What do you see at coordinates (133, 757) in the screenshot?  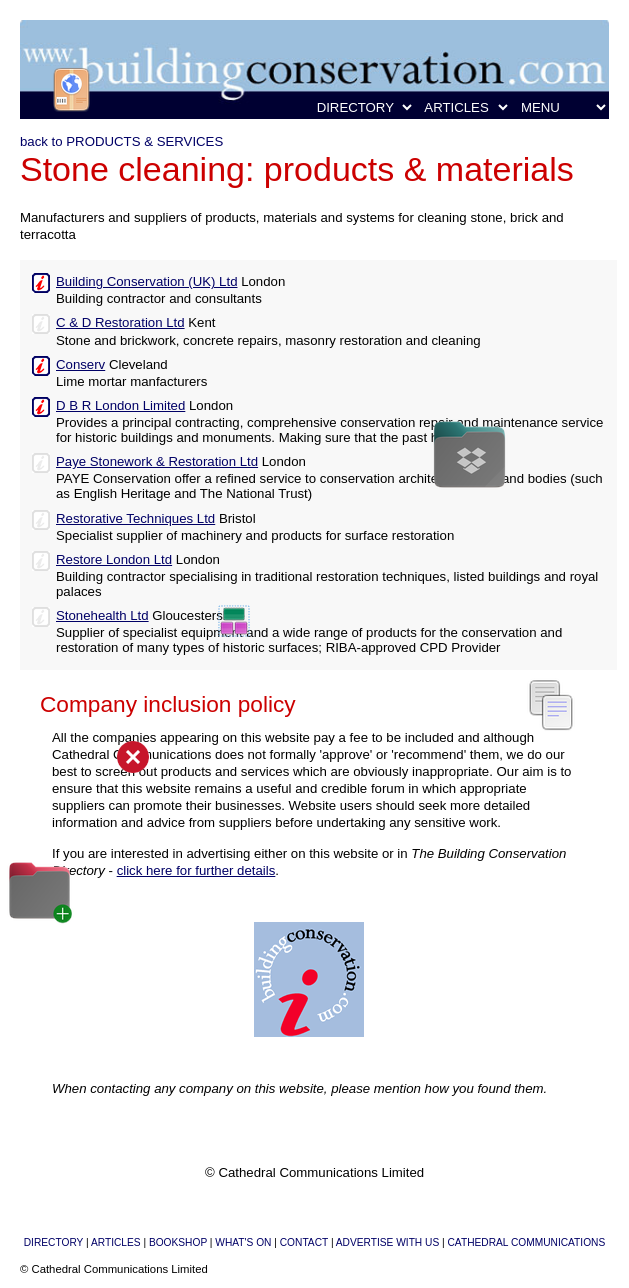 I see `close the current window or dialog` at bounding box center [133, 757].